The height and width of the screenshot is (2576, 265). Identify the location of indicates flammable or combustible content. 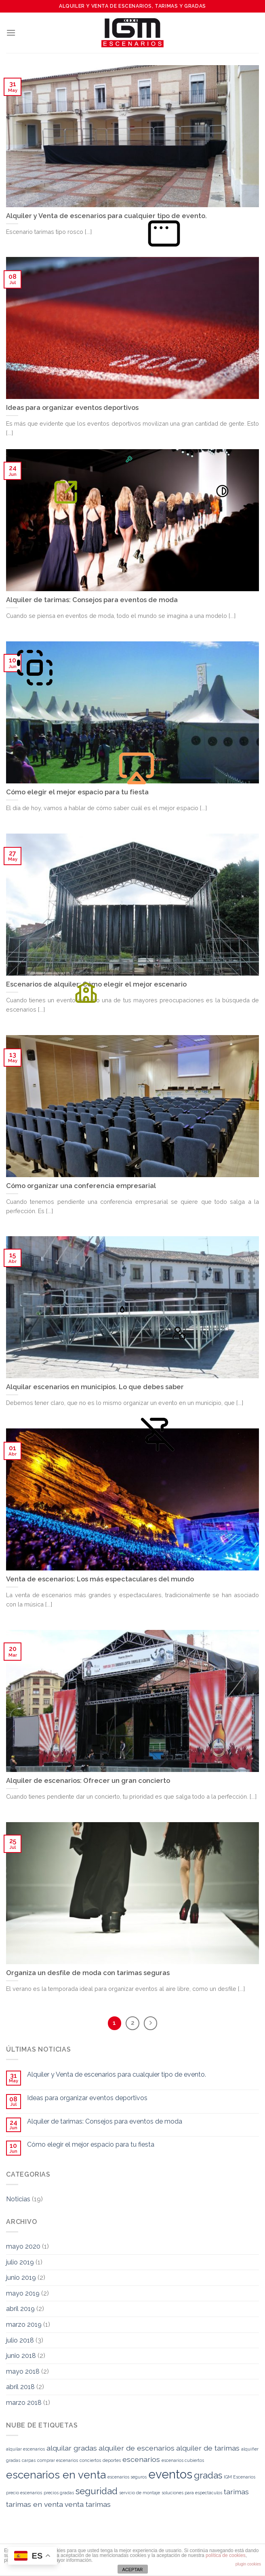
(122, 1309).